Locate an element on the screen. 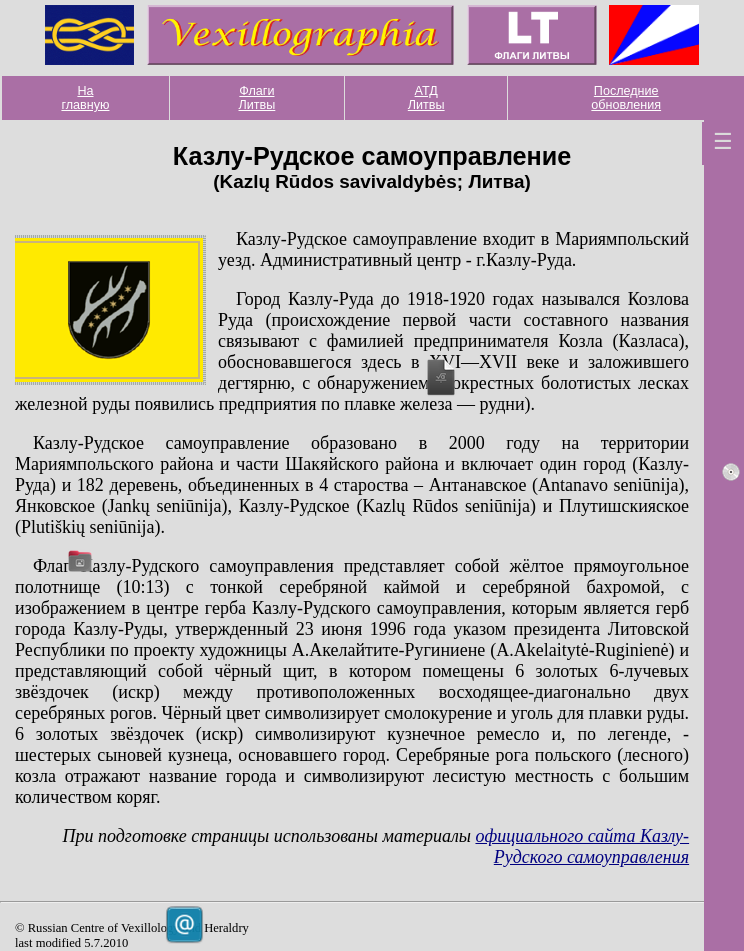  manage account credentials and login settings is located at coordinates (184, 924).